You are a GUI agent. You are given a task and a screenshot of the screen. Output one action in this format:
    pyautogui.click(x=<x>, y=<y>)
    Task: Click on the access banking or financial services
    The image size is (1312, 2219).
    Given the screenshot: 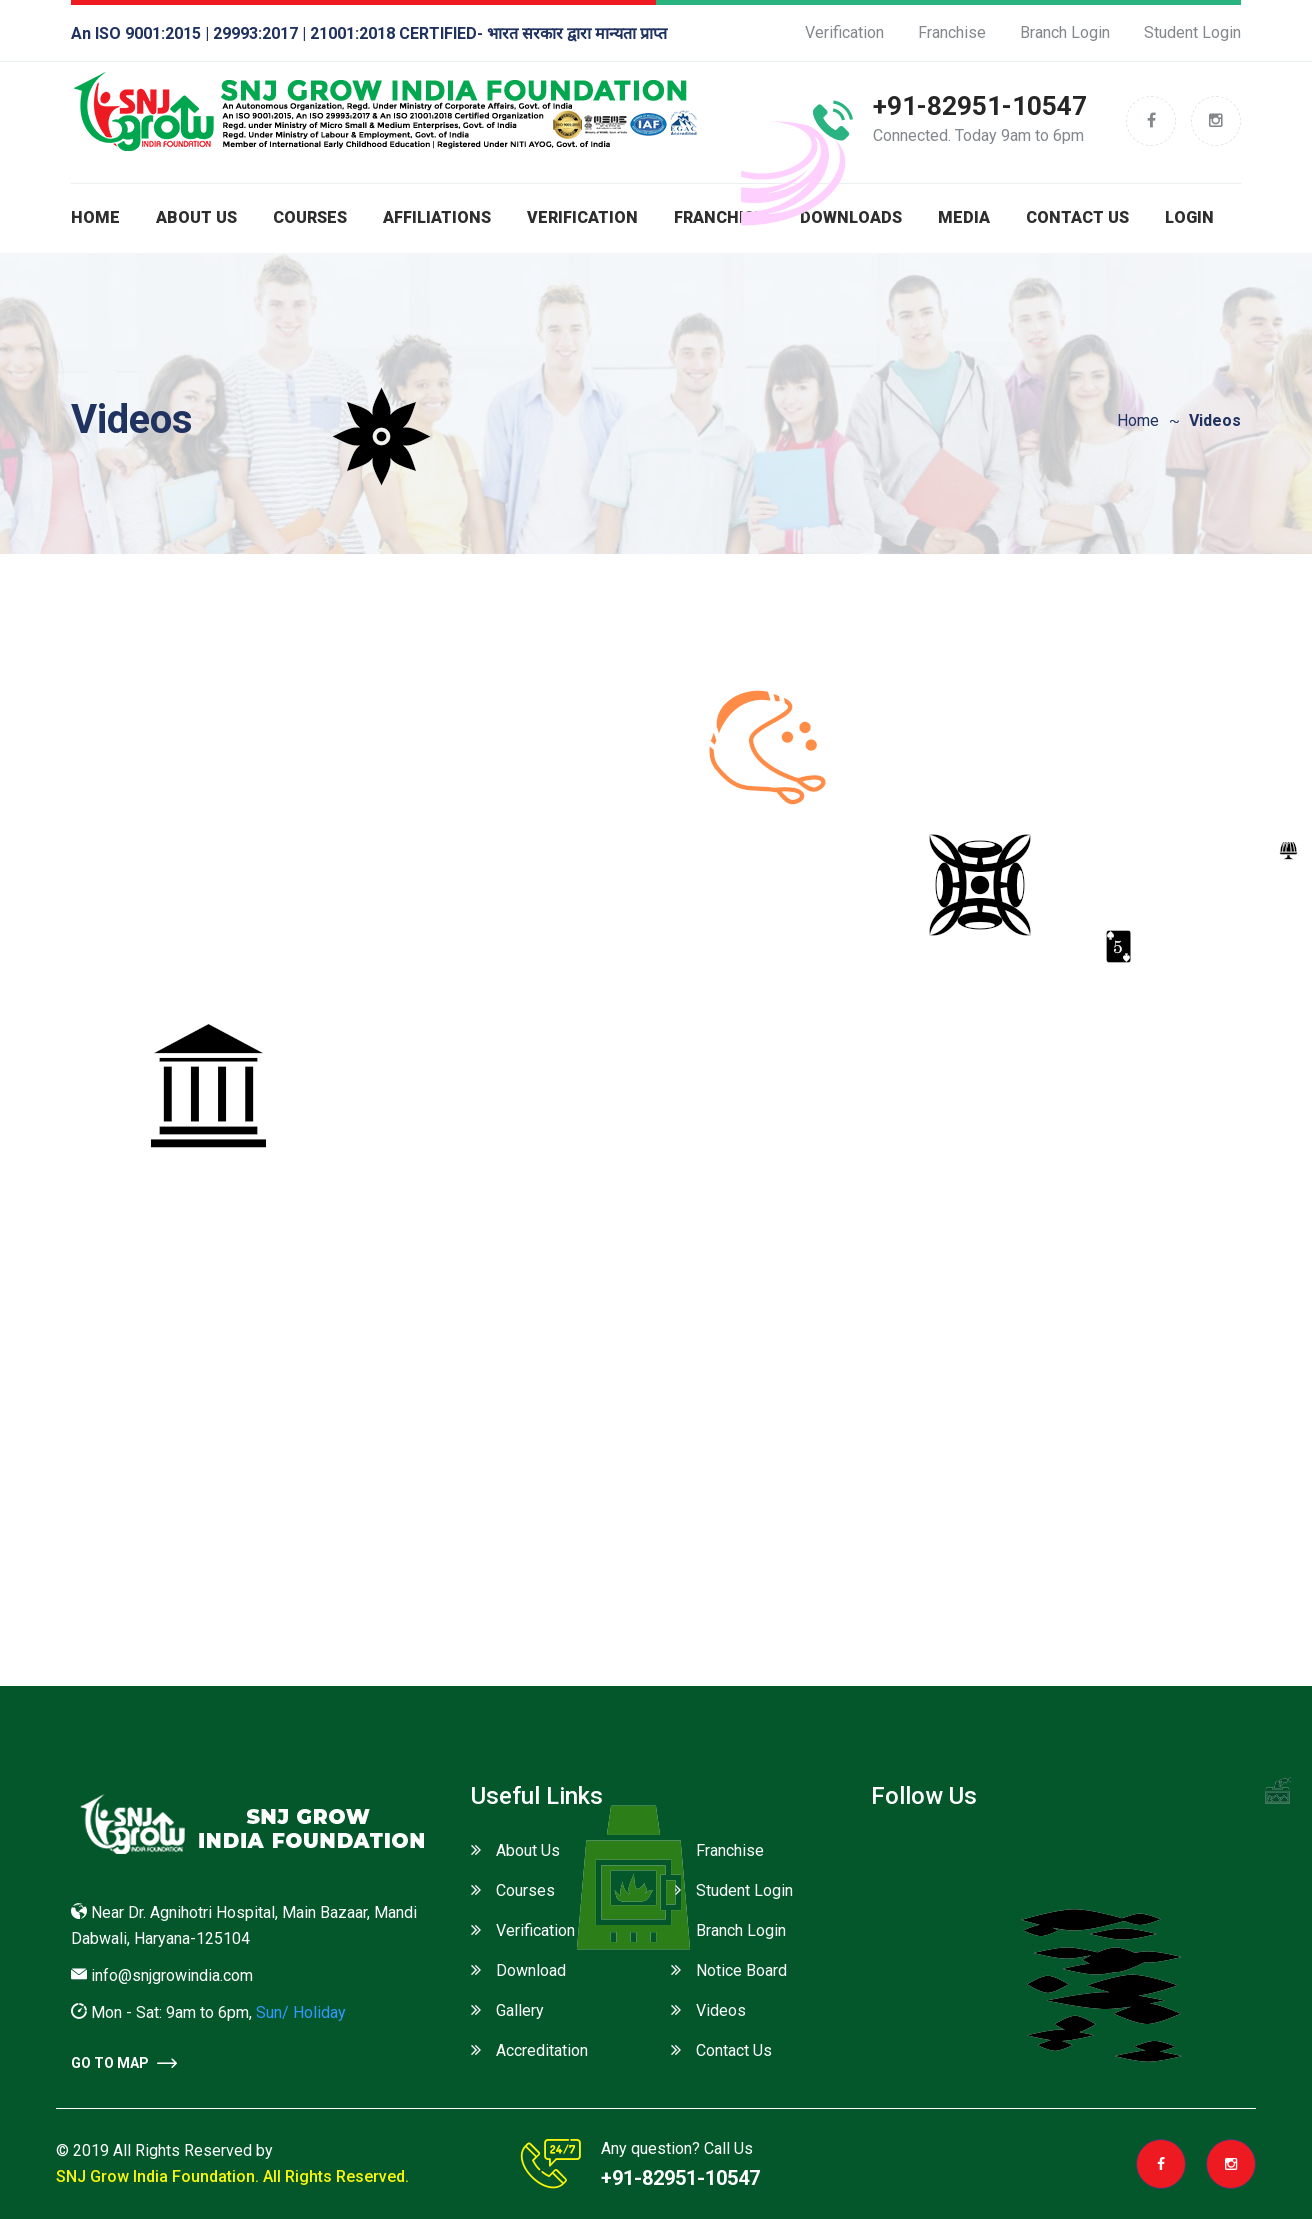 What is the action you would take?
    pyautogui.click(x=208, y=1085)
    